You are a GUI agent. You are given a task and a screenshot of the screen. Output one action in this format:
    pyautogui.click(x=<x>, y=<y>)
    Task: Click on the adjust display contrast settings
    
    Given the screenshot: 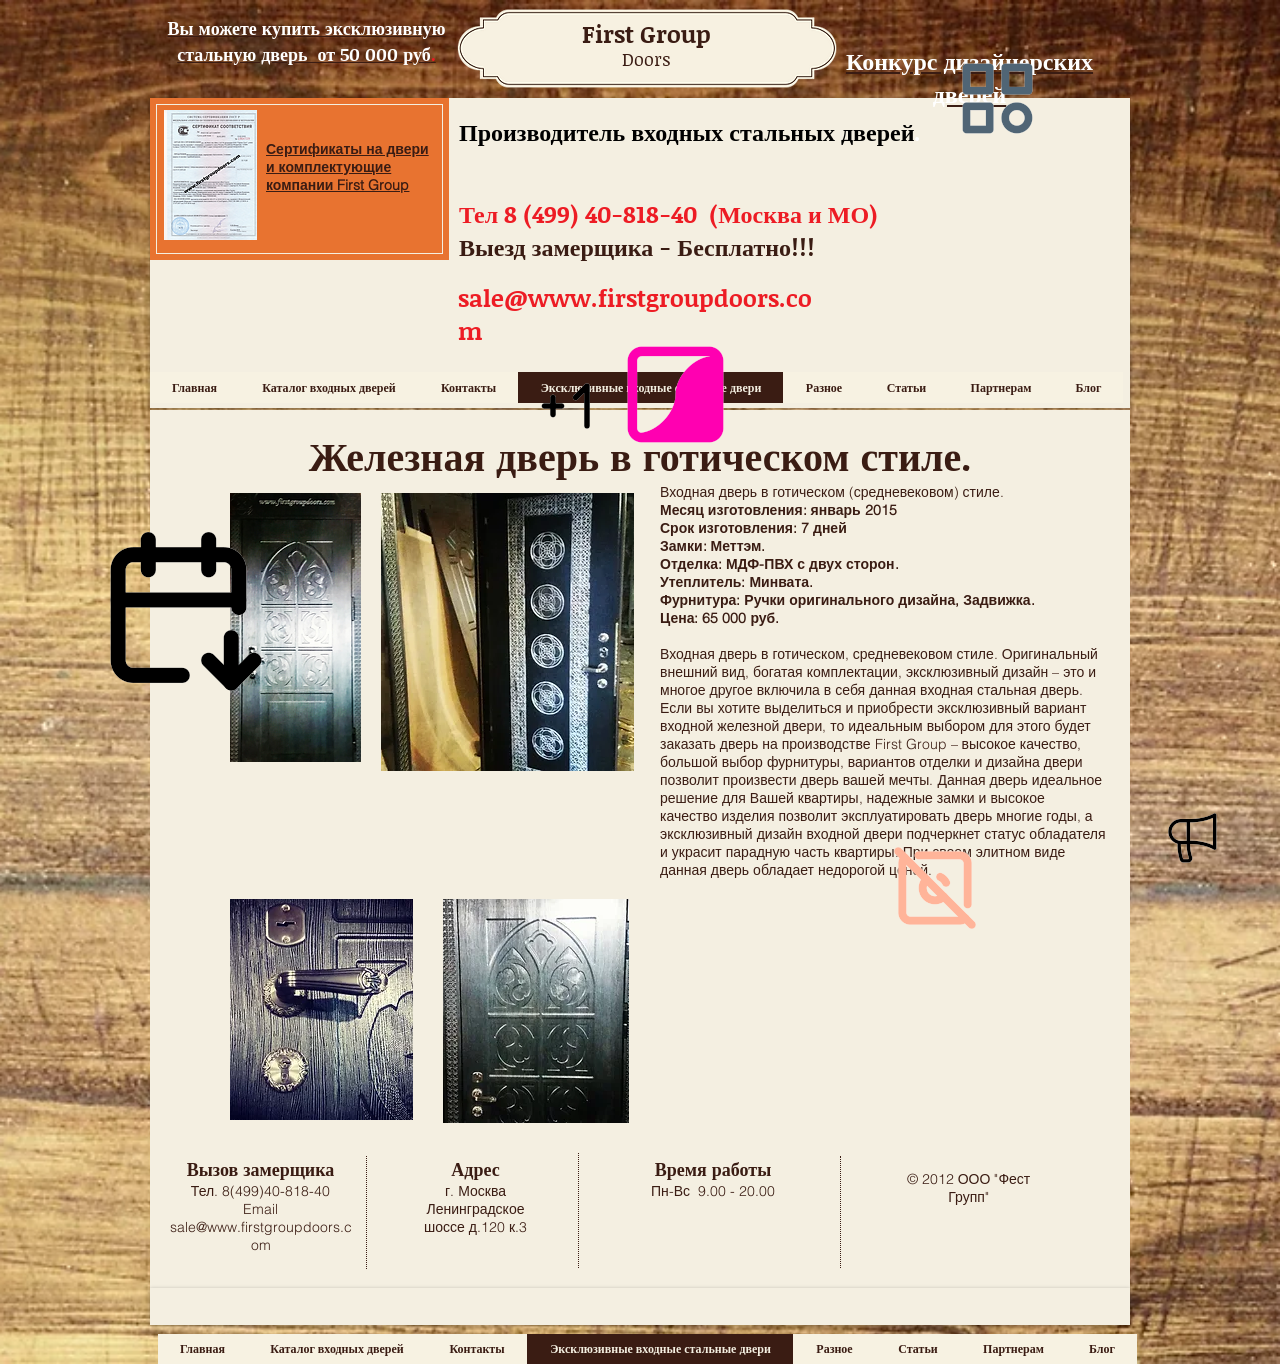 What is the action you would take?
    pyautogui.click(x=675, y=394)
    